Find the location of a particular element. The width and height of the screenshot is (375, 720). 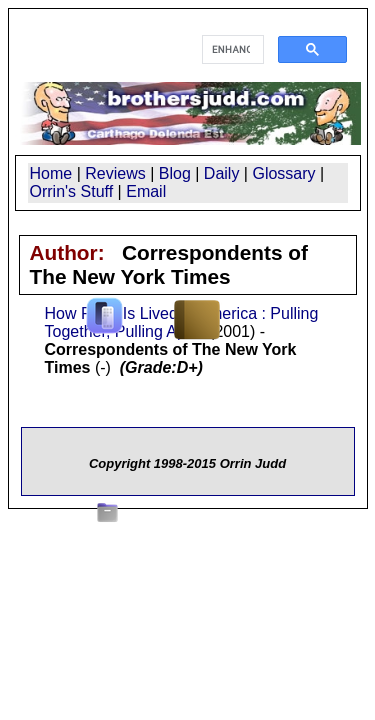

open the files application is located at coordinates (107, 512).